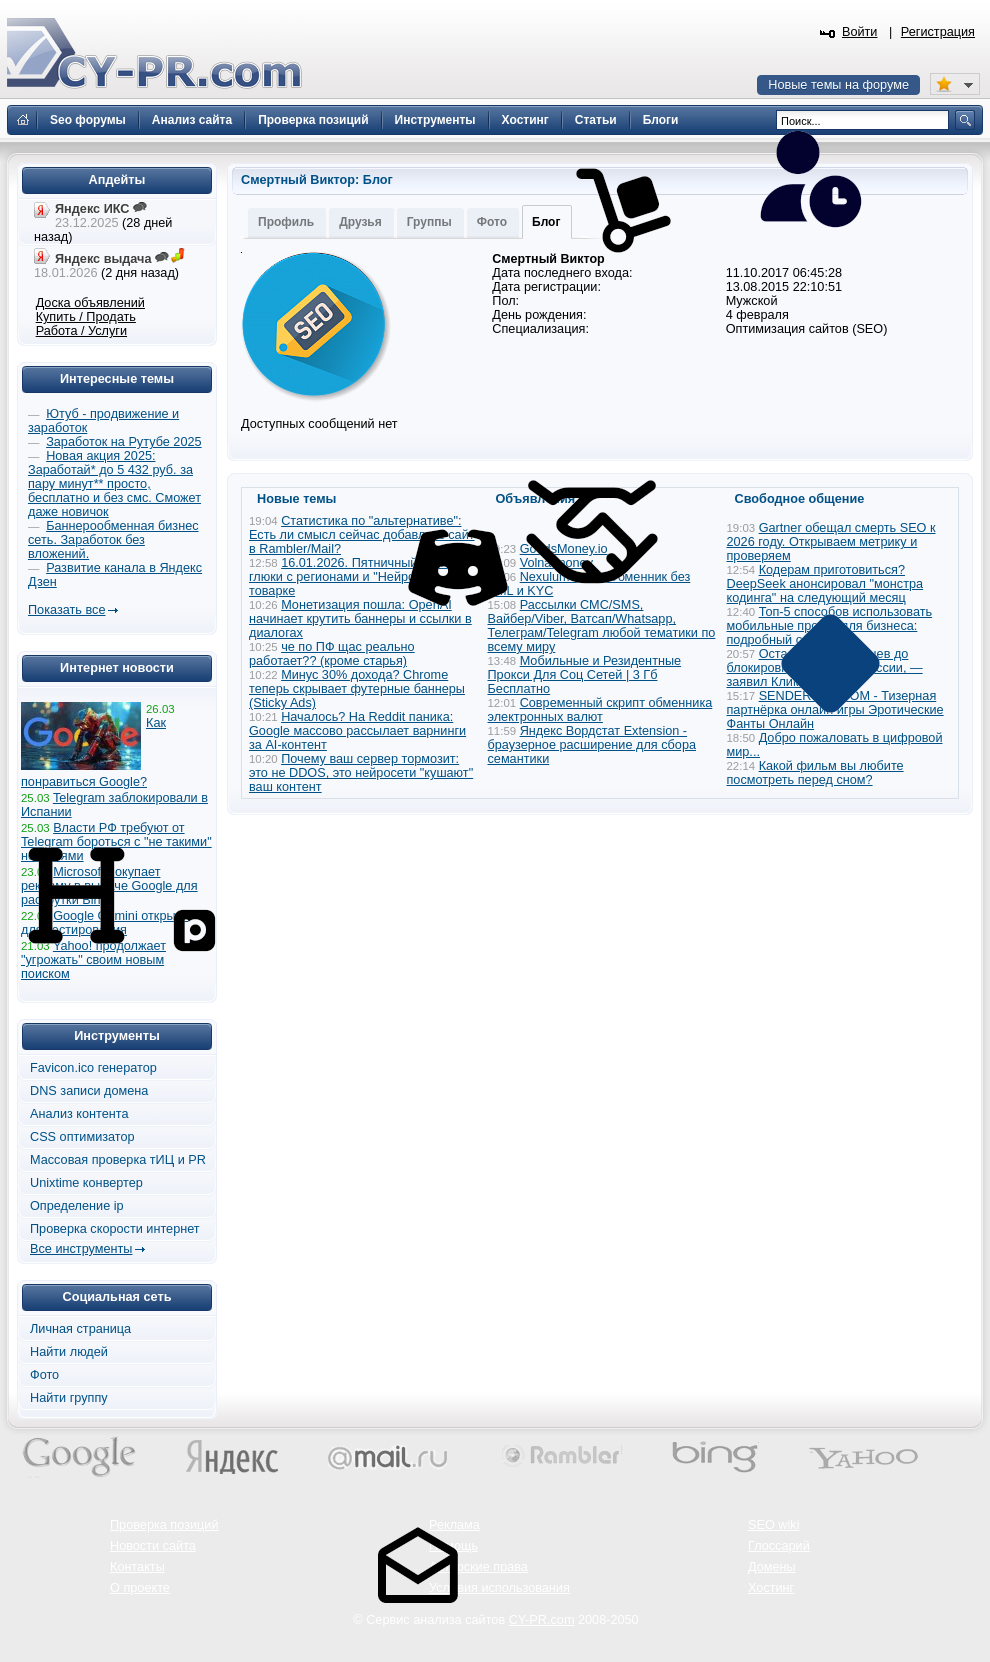 Image resolution: width=990 pixels, height=1662 pixels. What do you see at coordinates (194, 930) in the screenshot?
I see `open pixiv app` at bounding box center [194, 930].